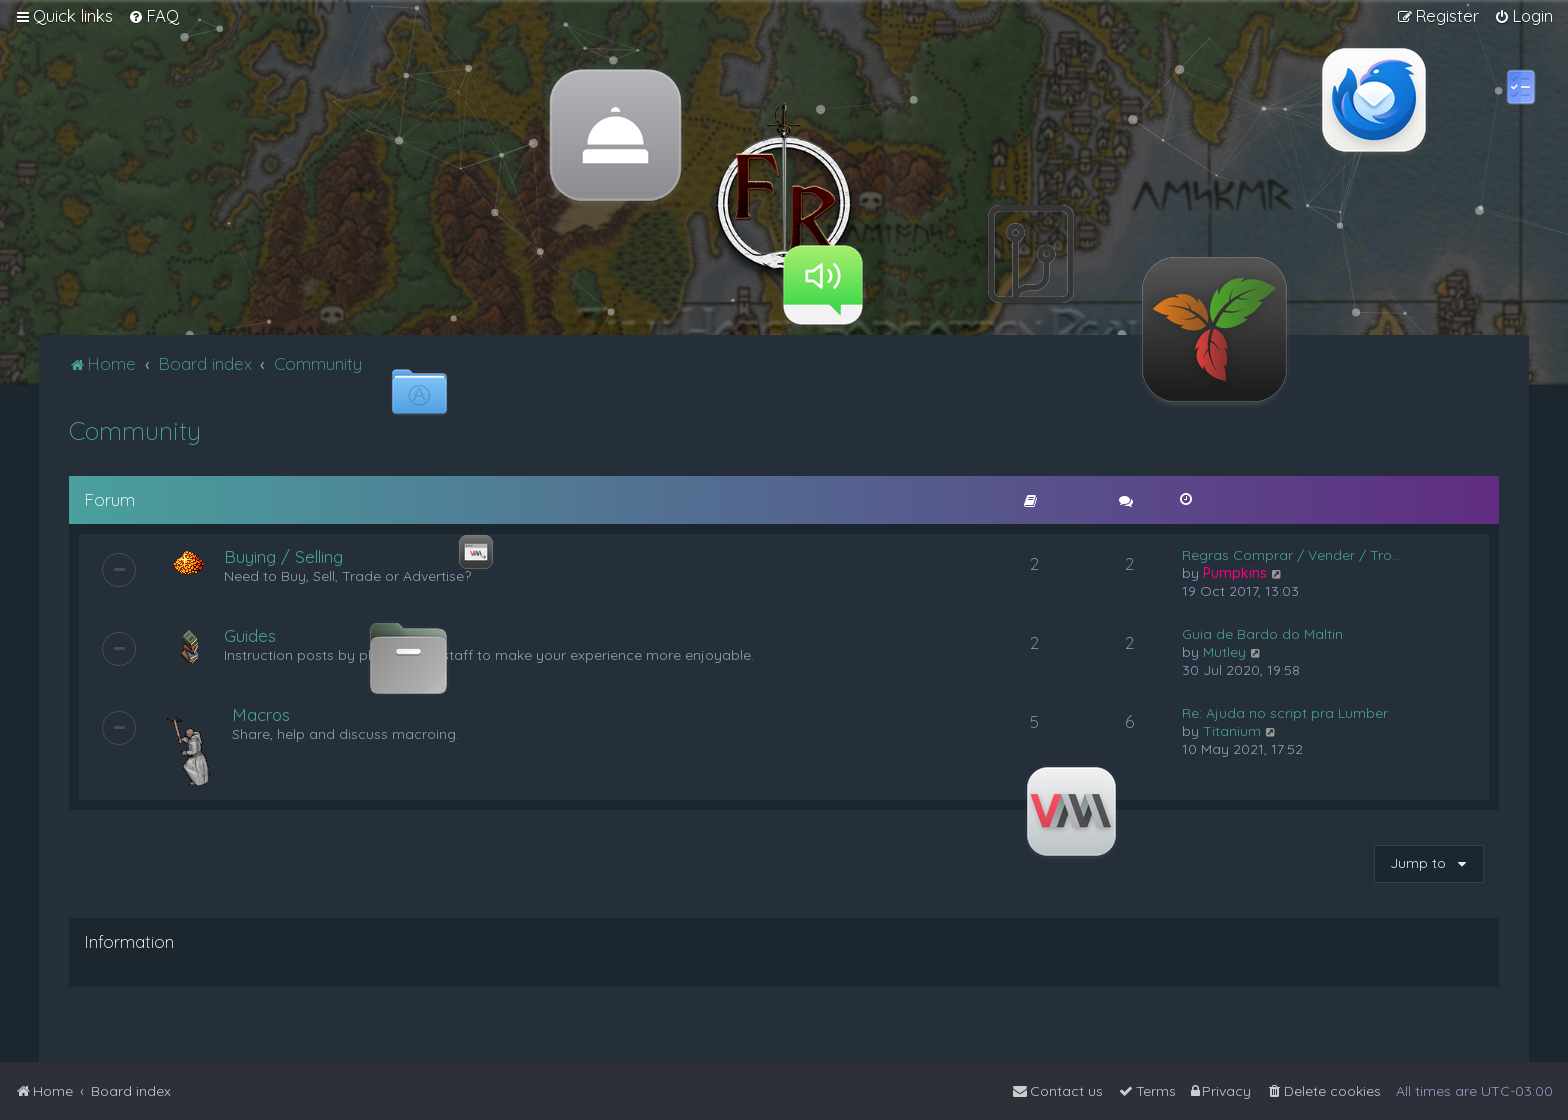  Describe the element at coordinates (1374, 100) in the screenshot. I see `open thunderbird email client` at that location.